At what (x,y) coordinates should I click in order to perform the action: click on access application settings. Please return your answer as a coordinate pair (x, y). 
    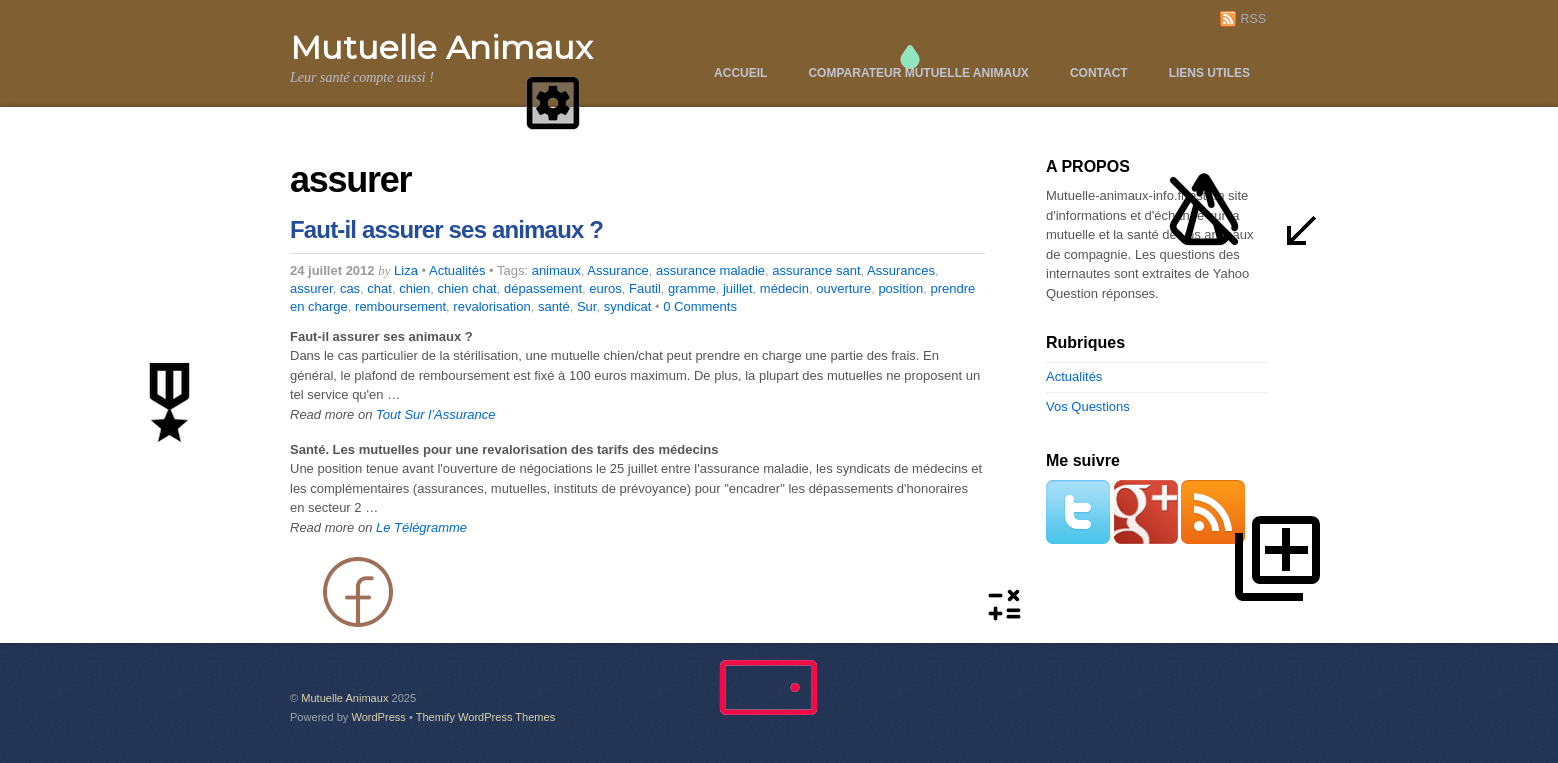
    Looking at the image, I should click on (553, 103).